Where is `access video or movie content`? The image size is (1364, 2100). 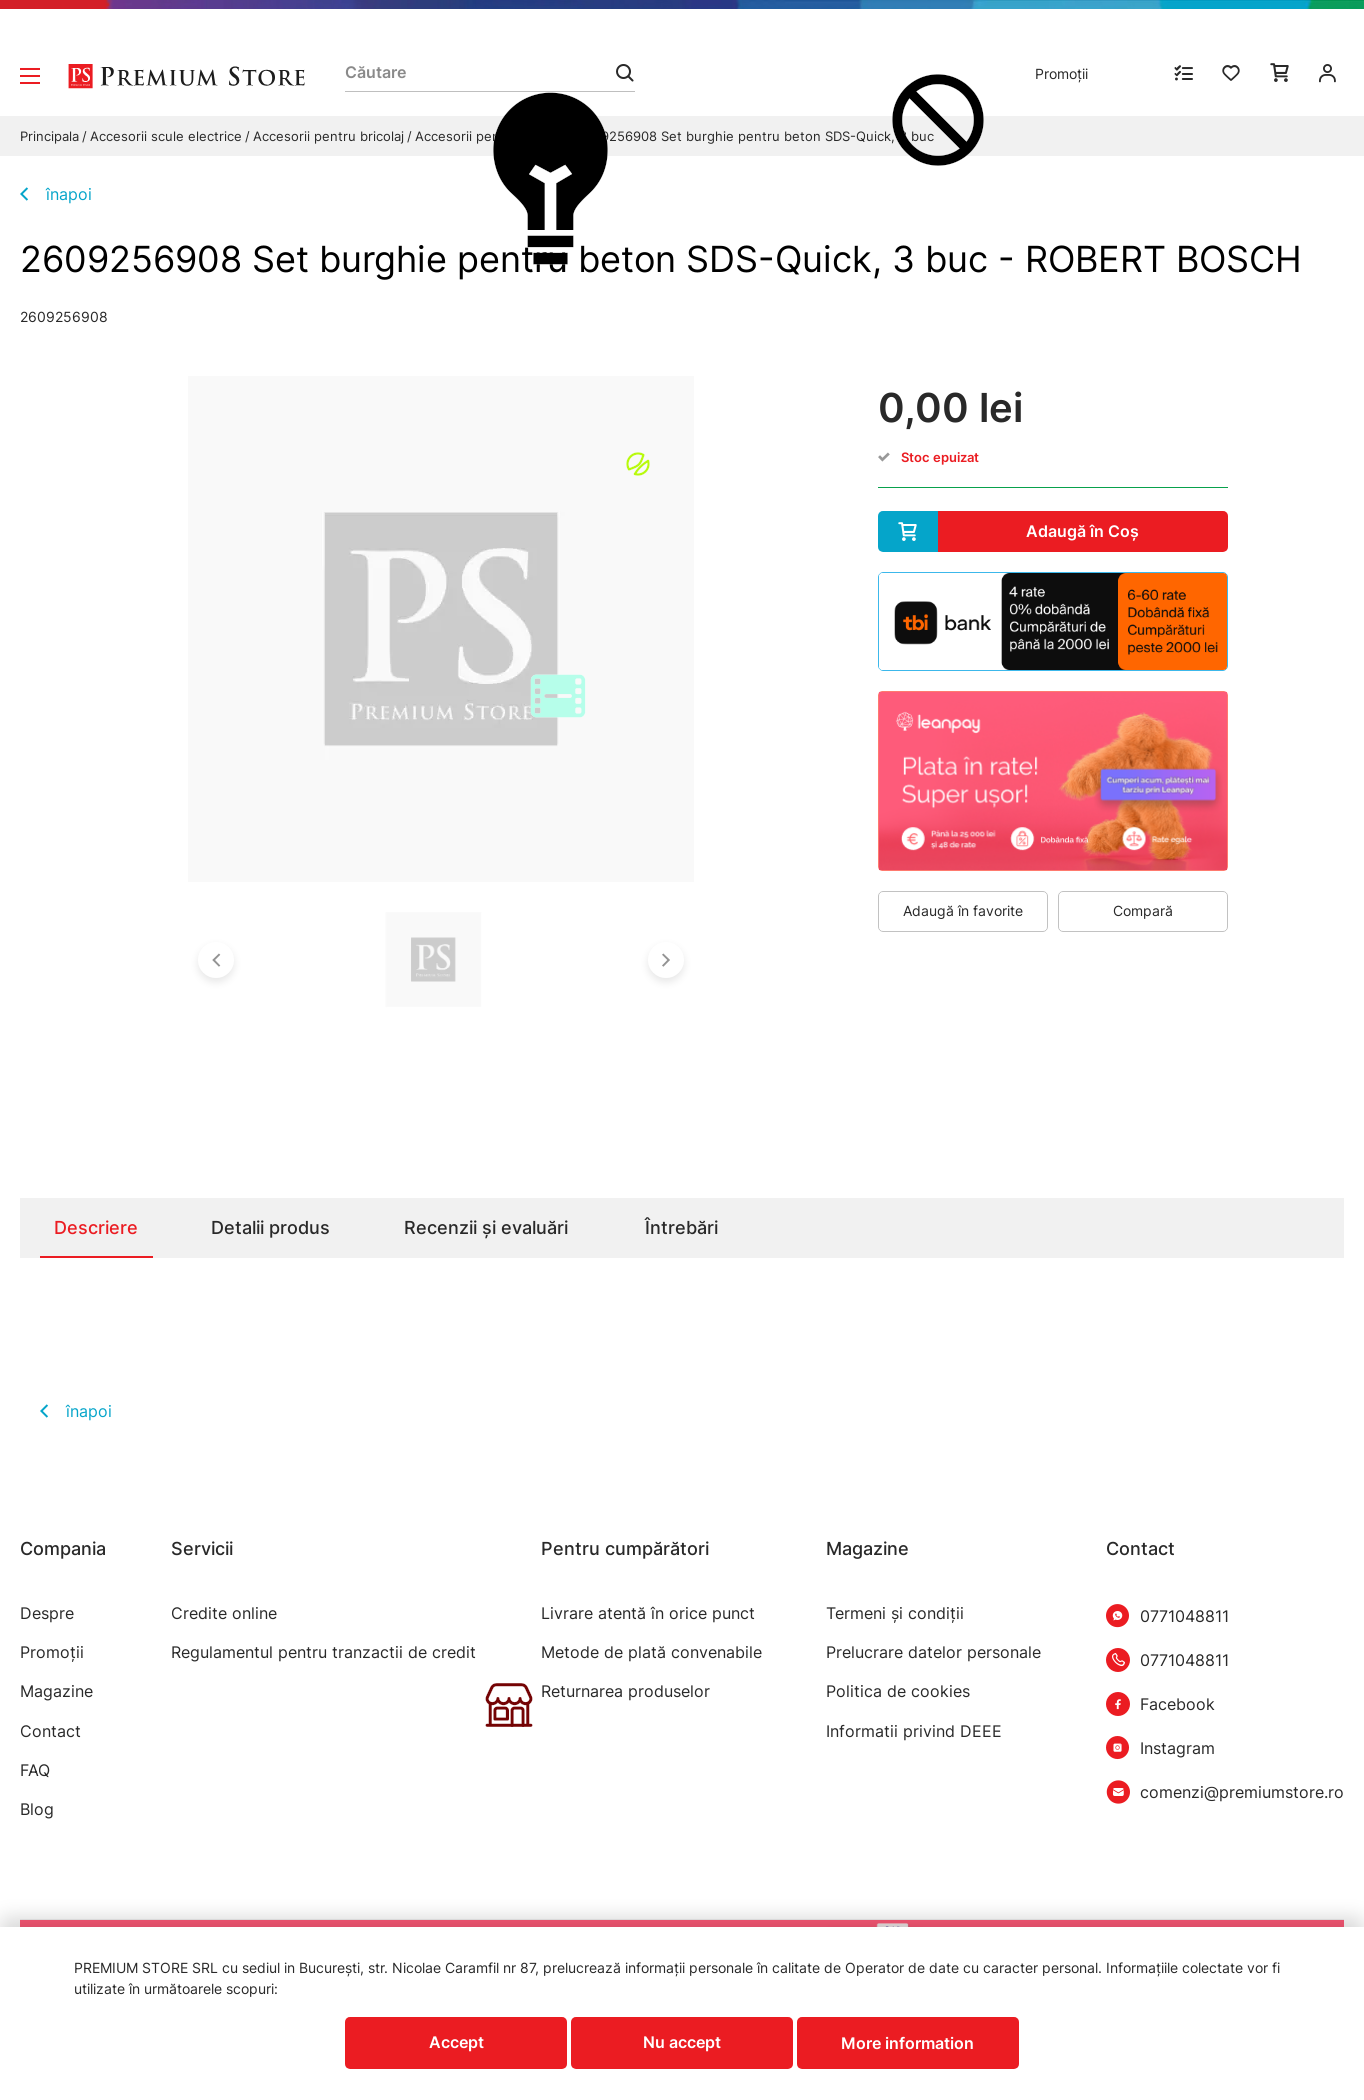 access video or movie content is located at coordinates (558, 696).